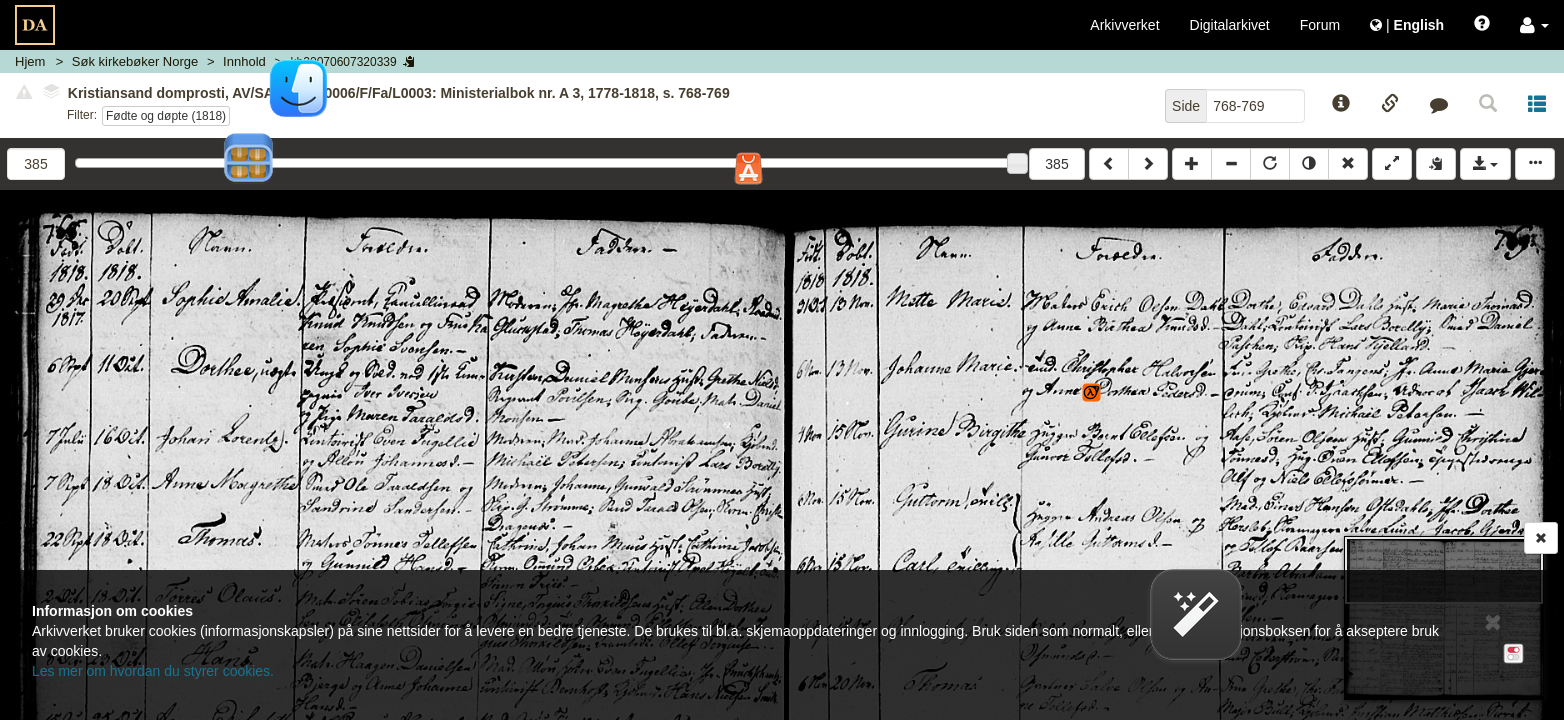  I want to click on open warehouse flatpak manager, so click(248, 157).